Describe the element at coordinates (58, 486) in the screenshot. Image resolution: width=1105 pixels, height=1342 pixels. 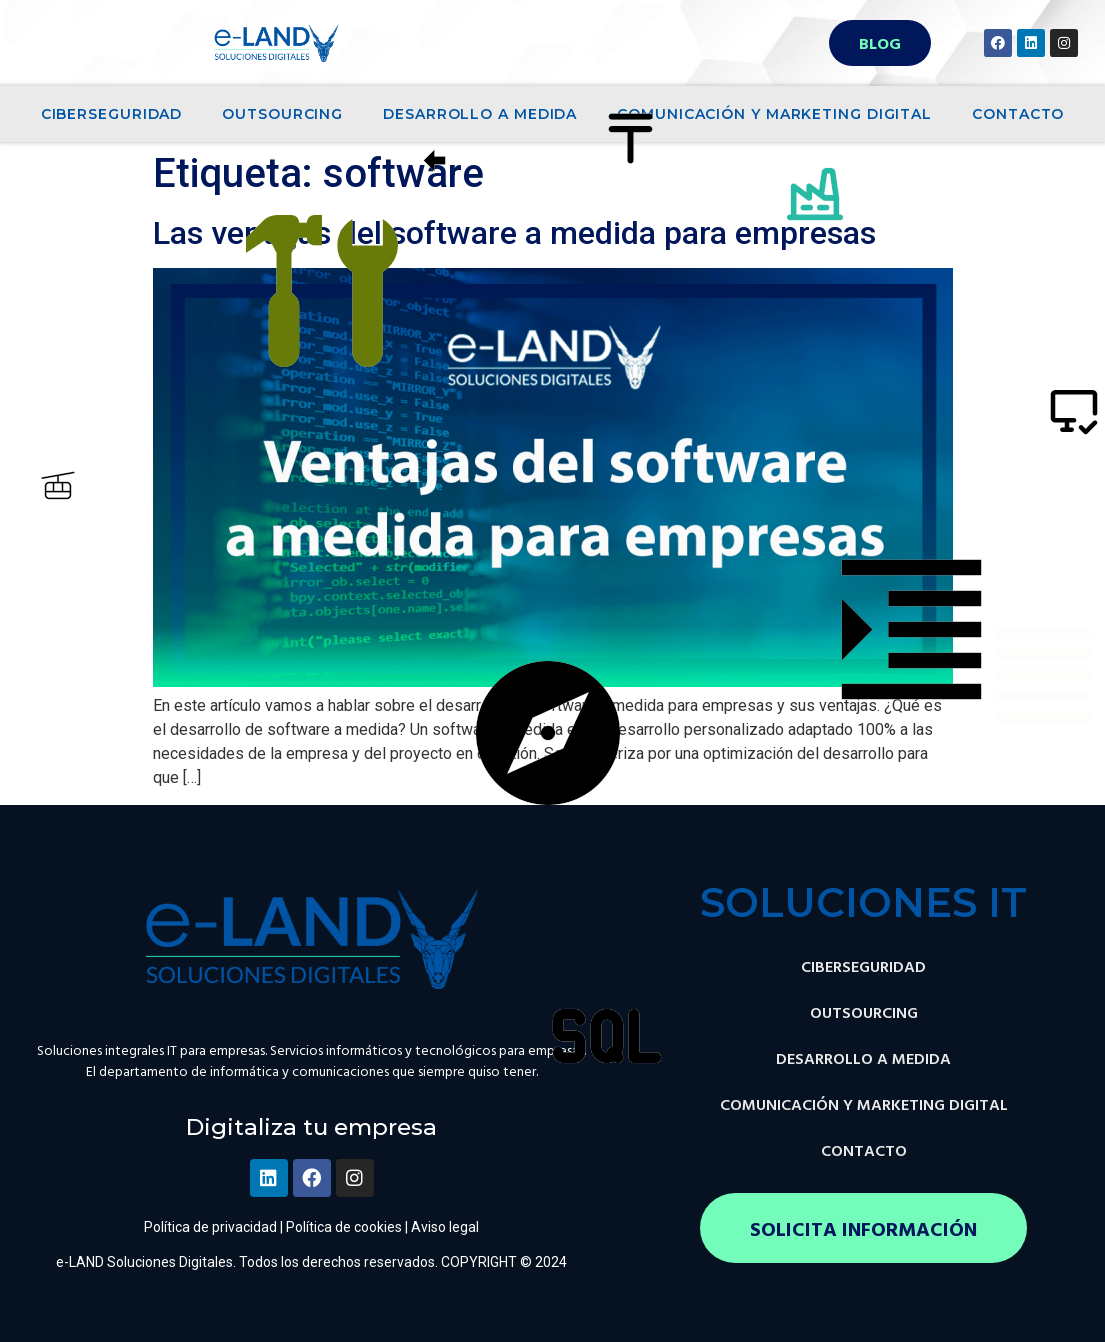
I see `access cable car or gondola transit information` at that location.